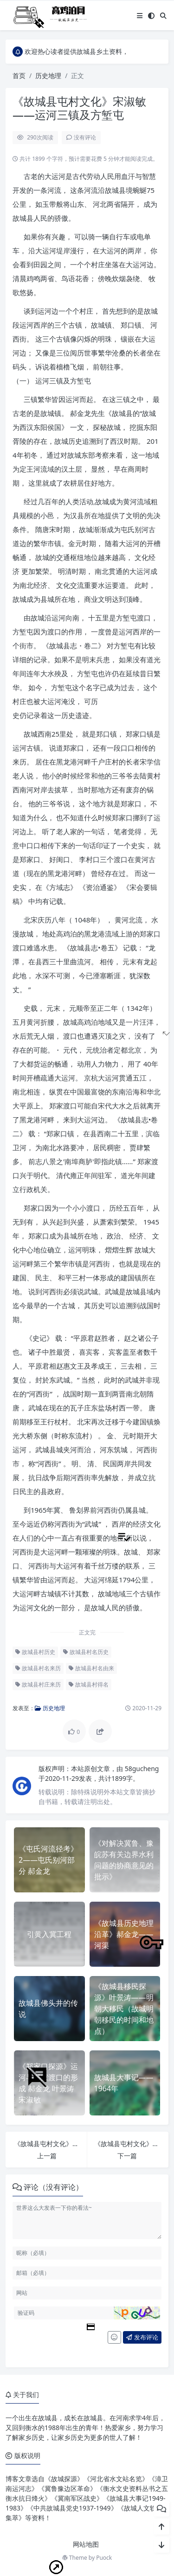 Image resolution: width=174 pixels, height=2576 pixels. I want to click on go back or return to previous screen, so click(166, 1033).